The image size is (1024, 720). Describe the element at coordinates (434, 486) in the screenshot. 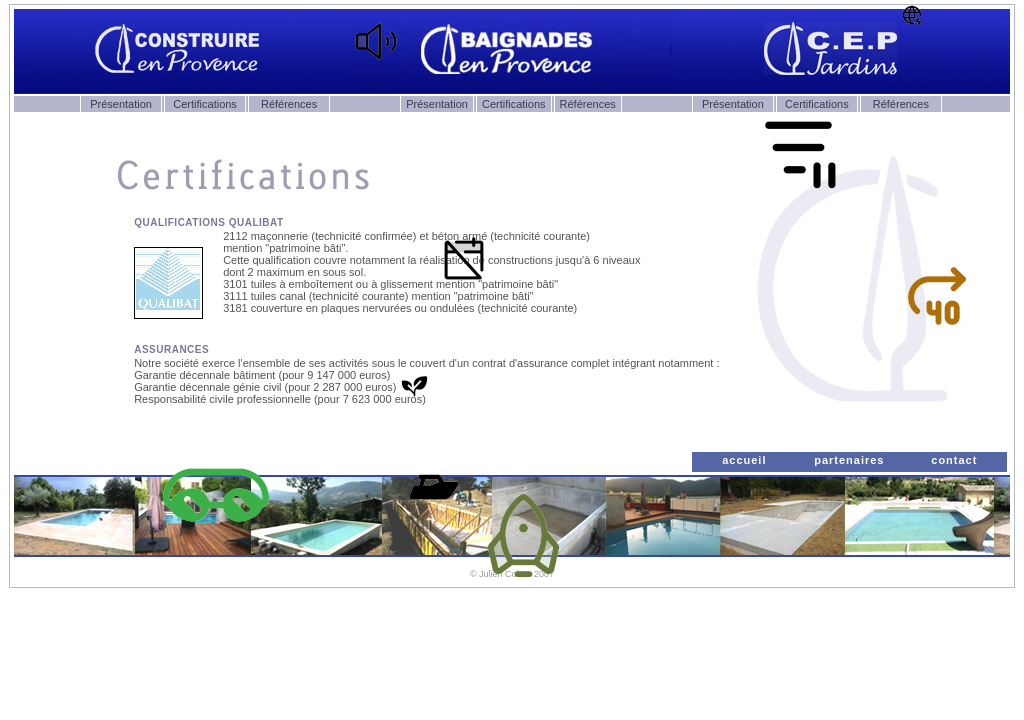

I see `access boat rental or marina services` at that location.